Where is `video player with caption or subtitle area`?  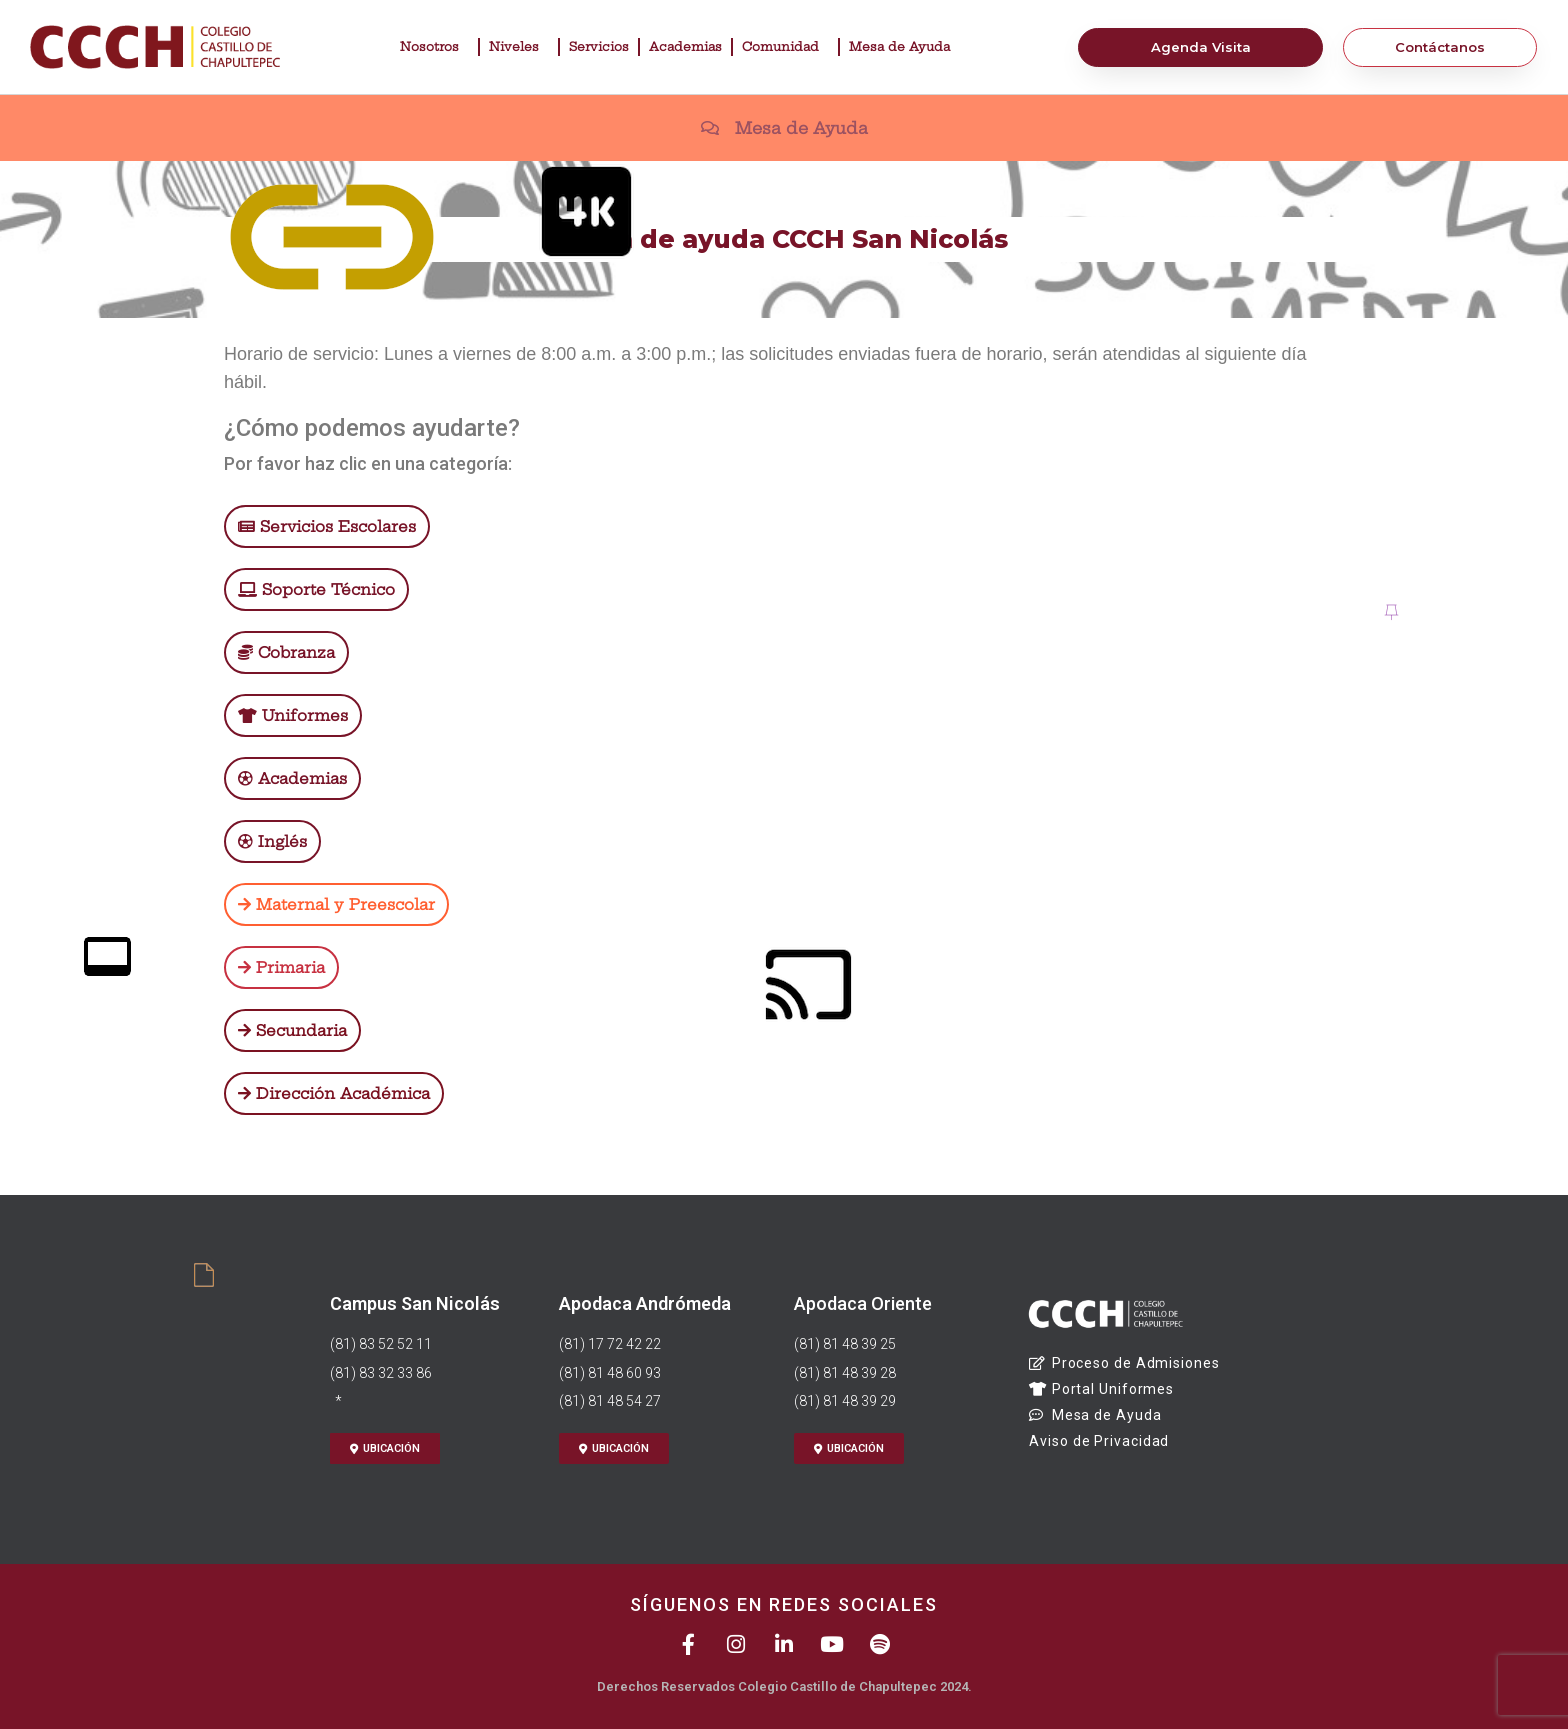
video player with caption or subtitle area is located at coordinates (107, 956).